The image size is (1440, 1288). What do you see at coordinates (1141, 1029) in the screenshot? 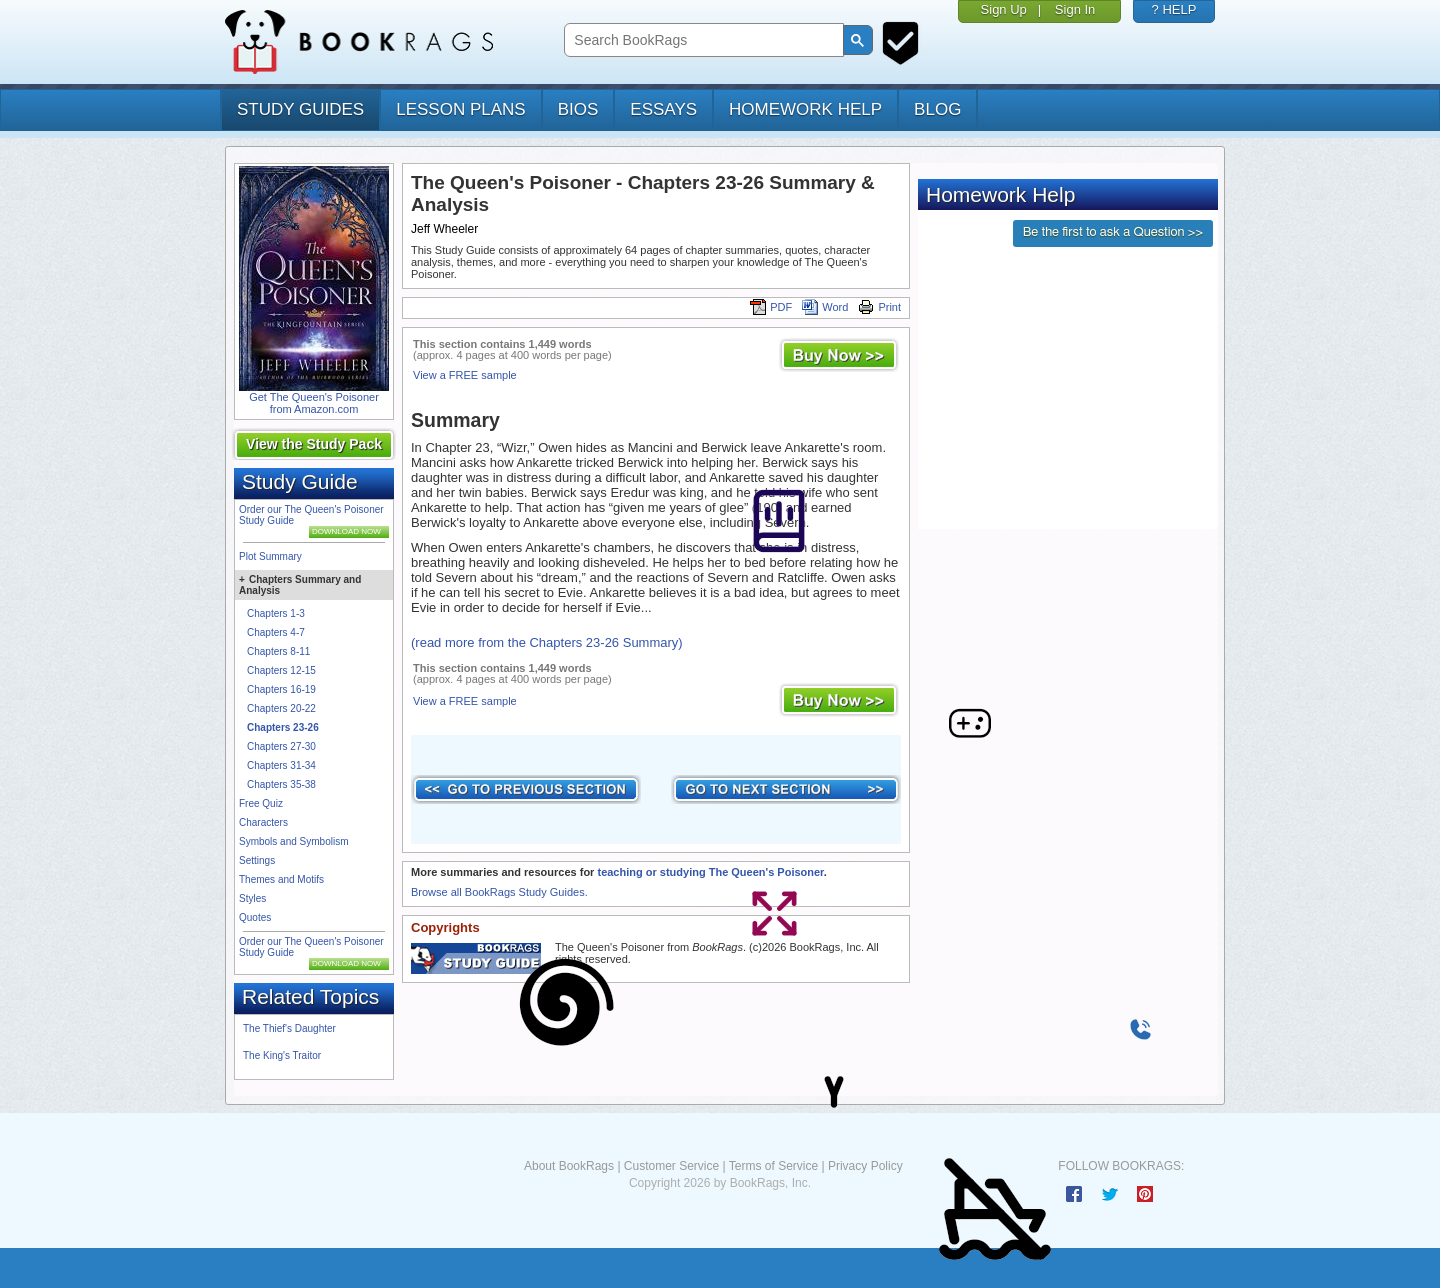
I see `make a phone call` at bounding box center [1141, 1029].